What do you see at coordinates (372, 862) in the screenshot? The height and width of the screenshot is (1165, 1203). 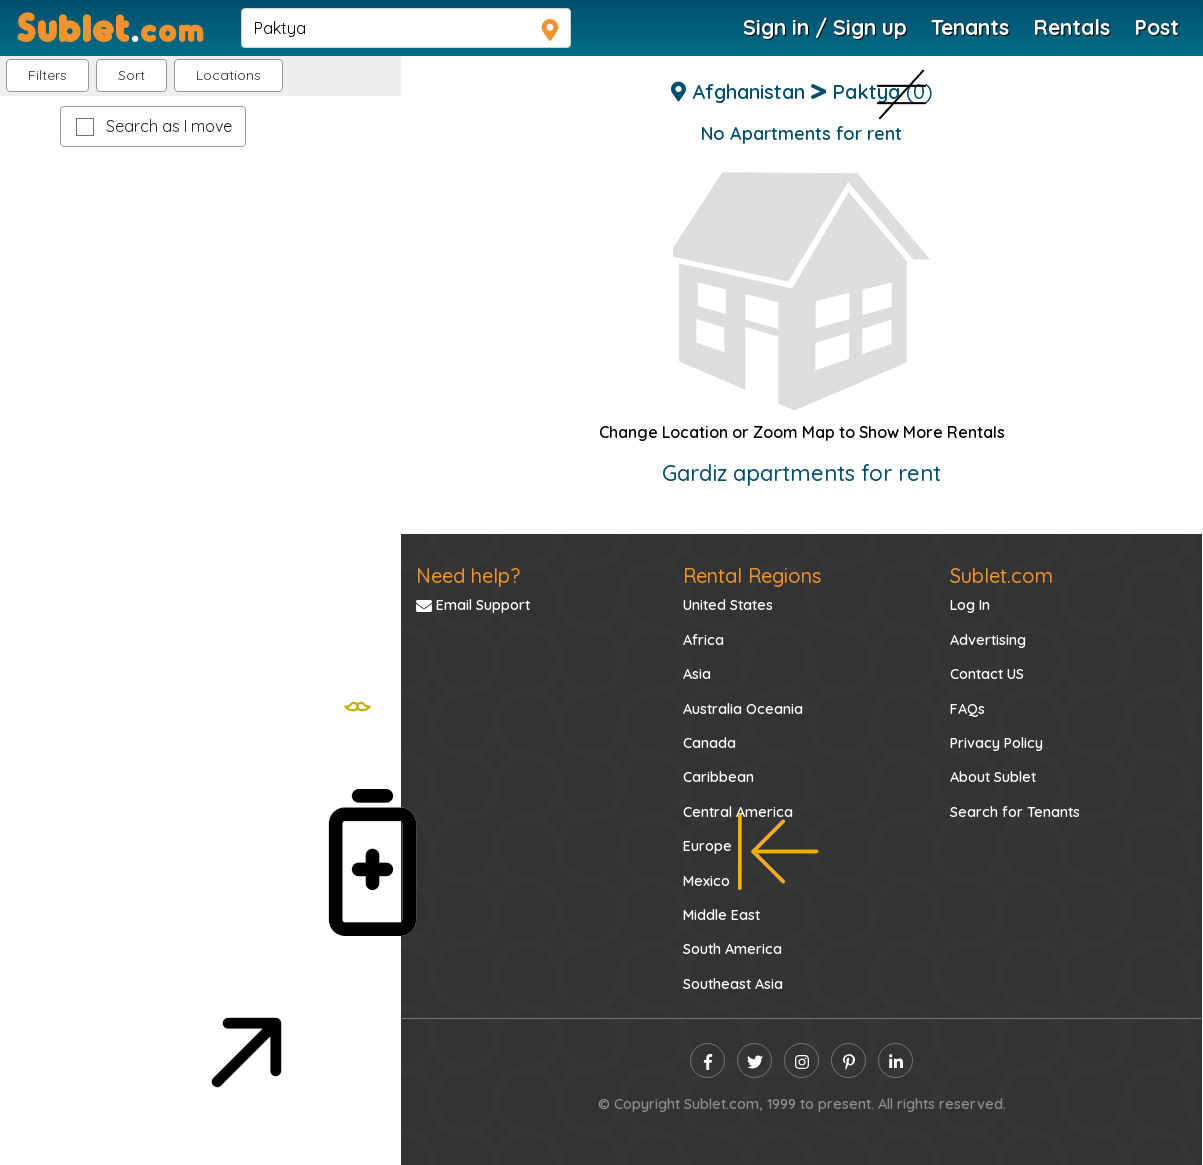 I see `add or extend battery life` at bounding box center [372, 862].